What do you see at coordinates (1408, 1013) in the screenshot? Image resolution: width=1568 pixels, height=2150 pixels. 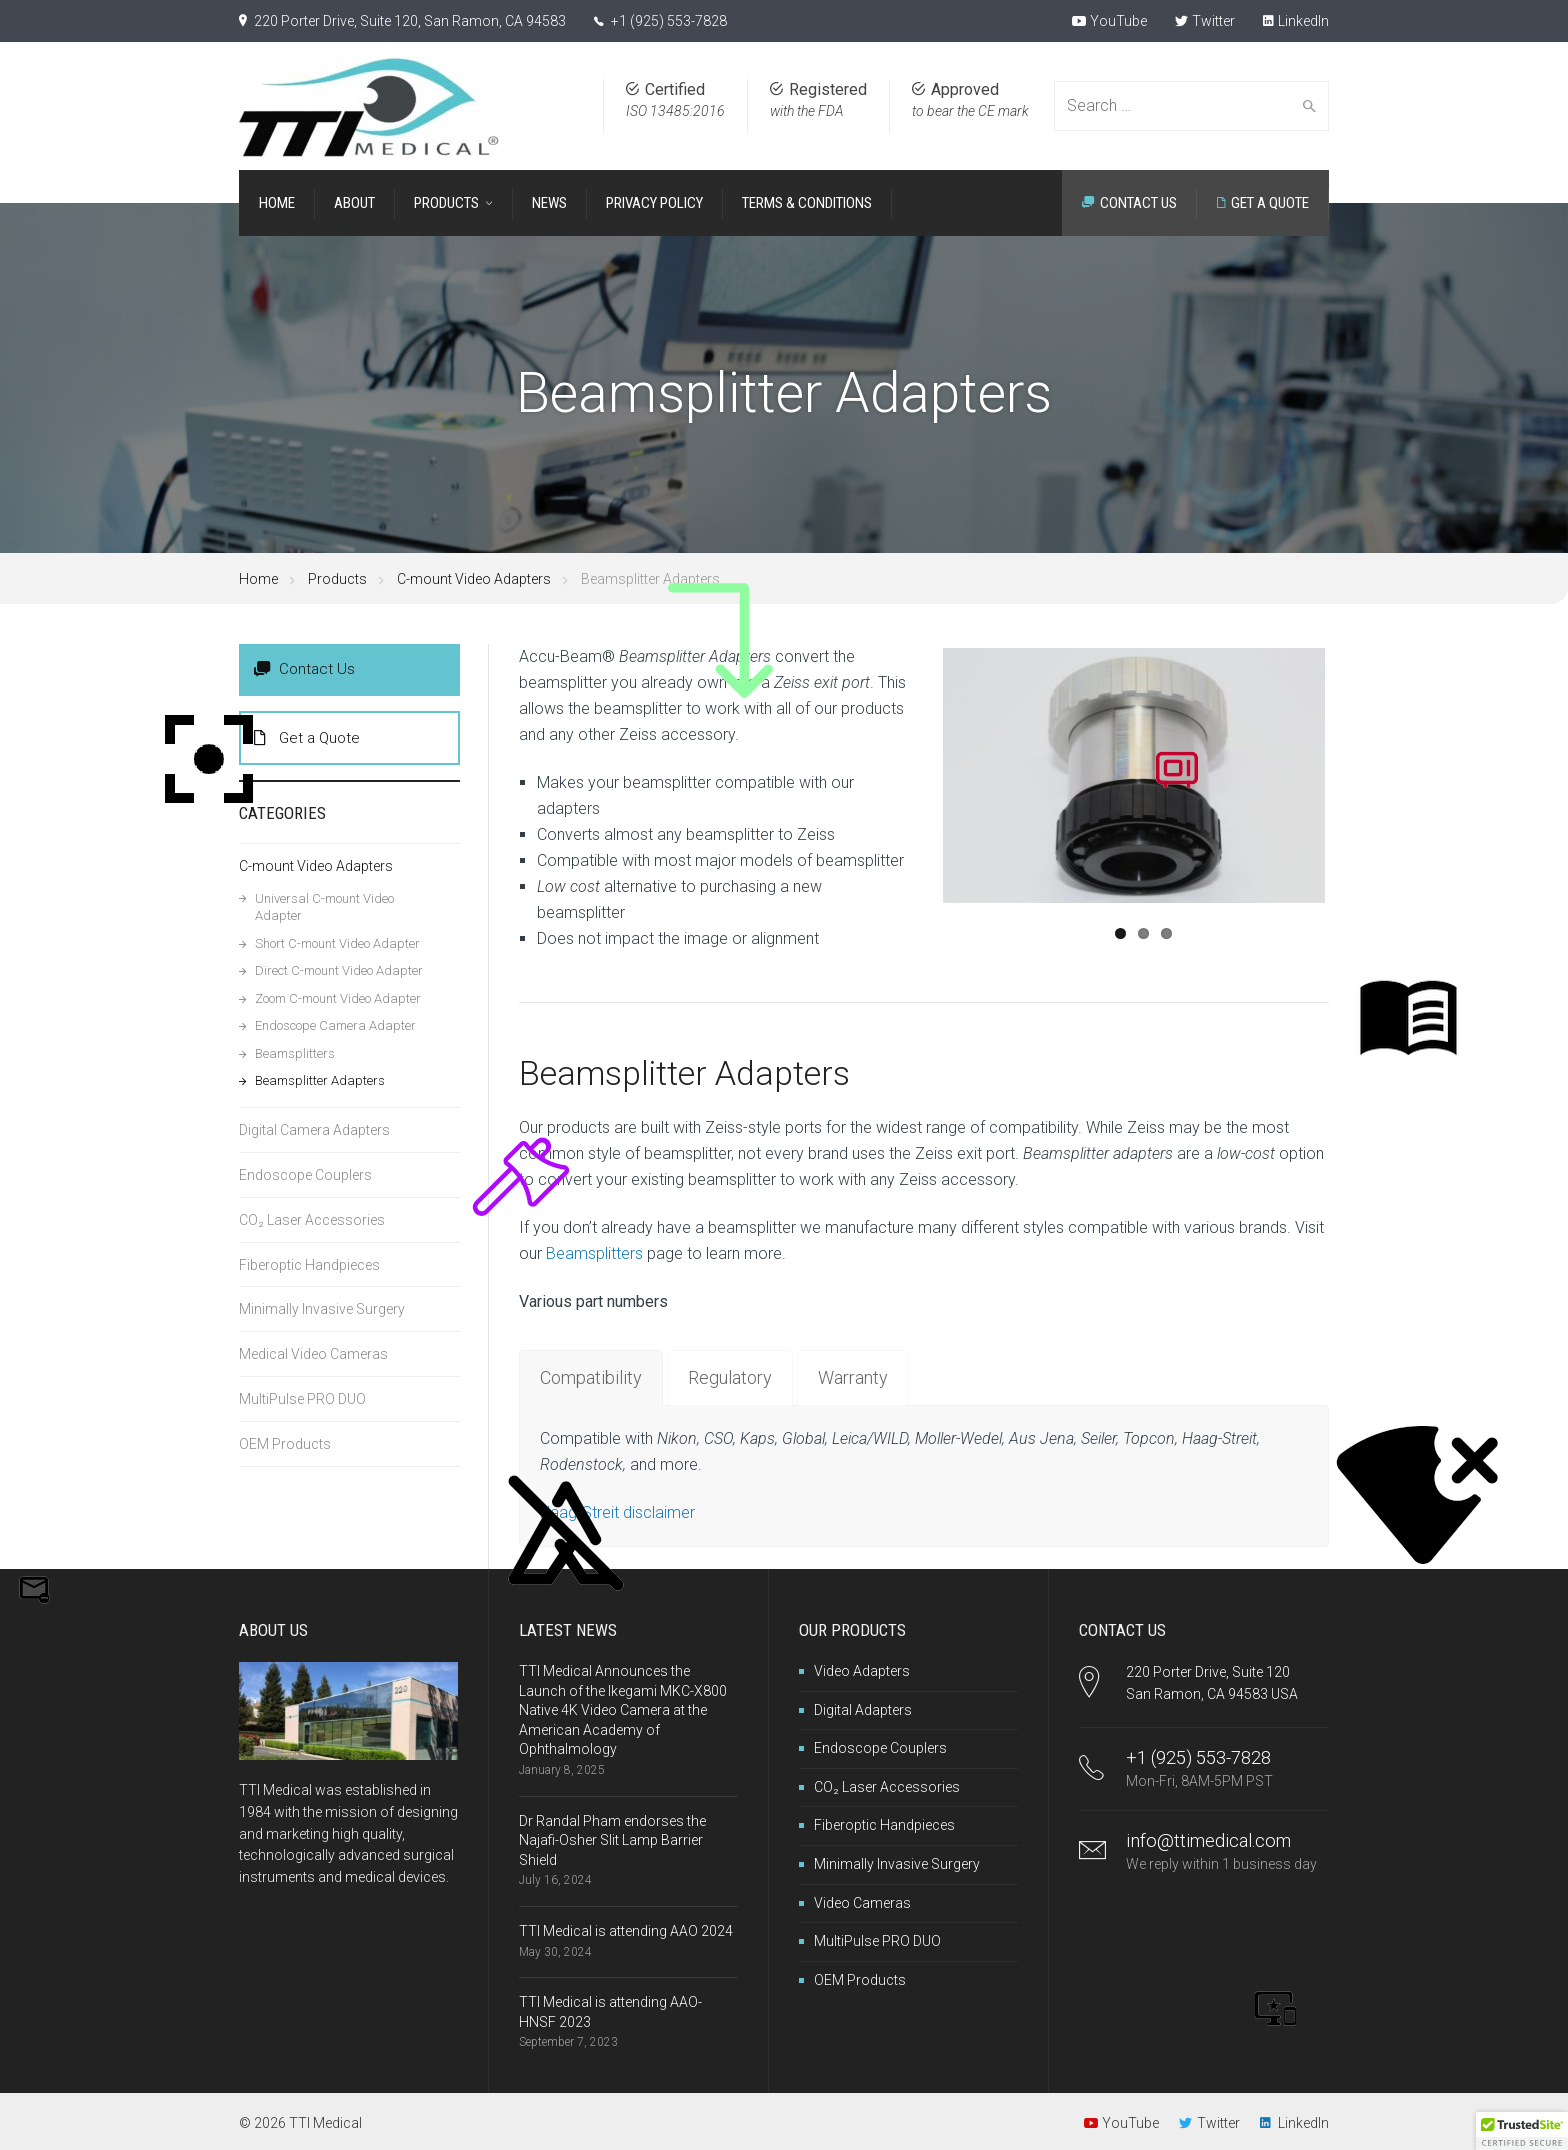 I see `open menu or navigation guide` at bounding box center [1408, 1013].